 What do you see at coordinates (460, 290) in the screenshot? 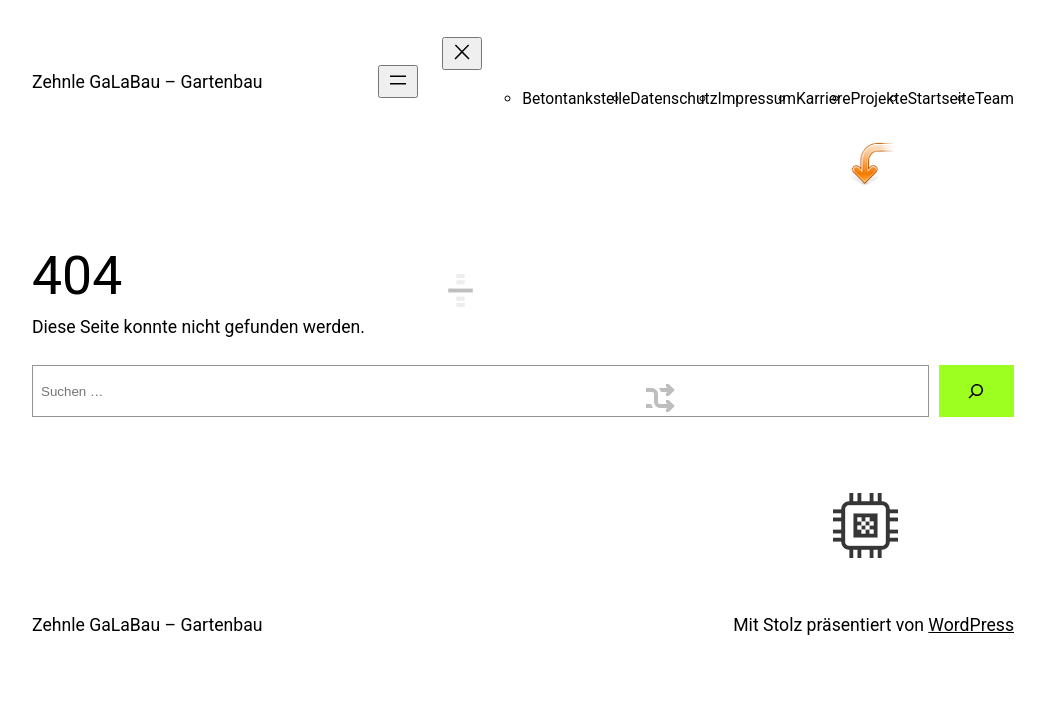
I see `switch to continuous scroll view` at bounding box center [460, 290].